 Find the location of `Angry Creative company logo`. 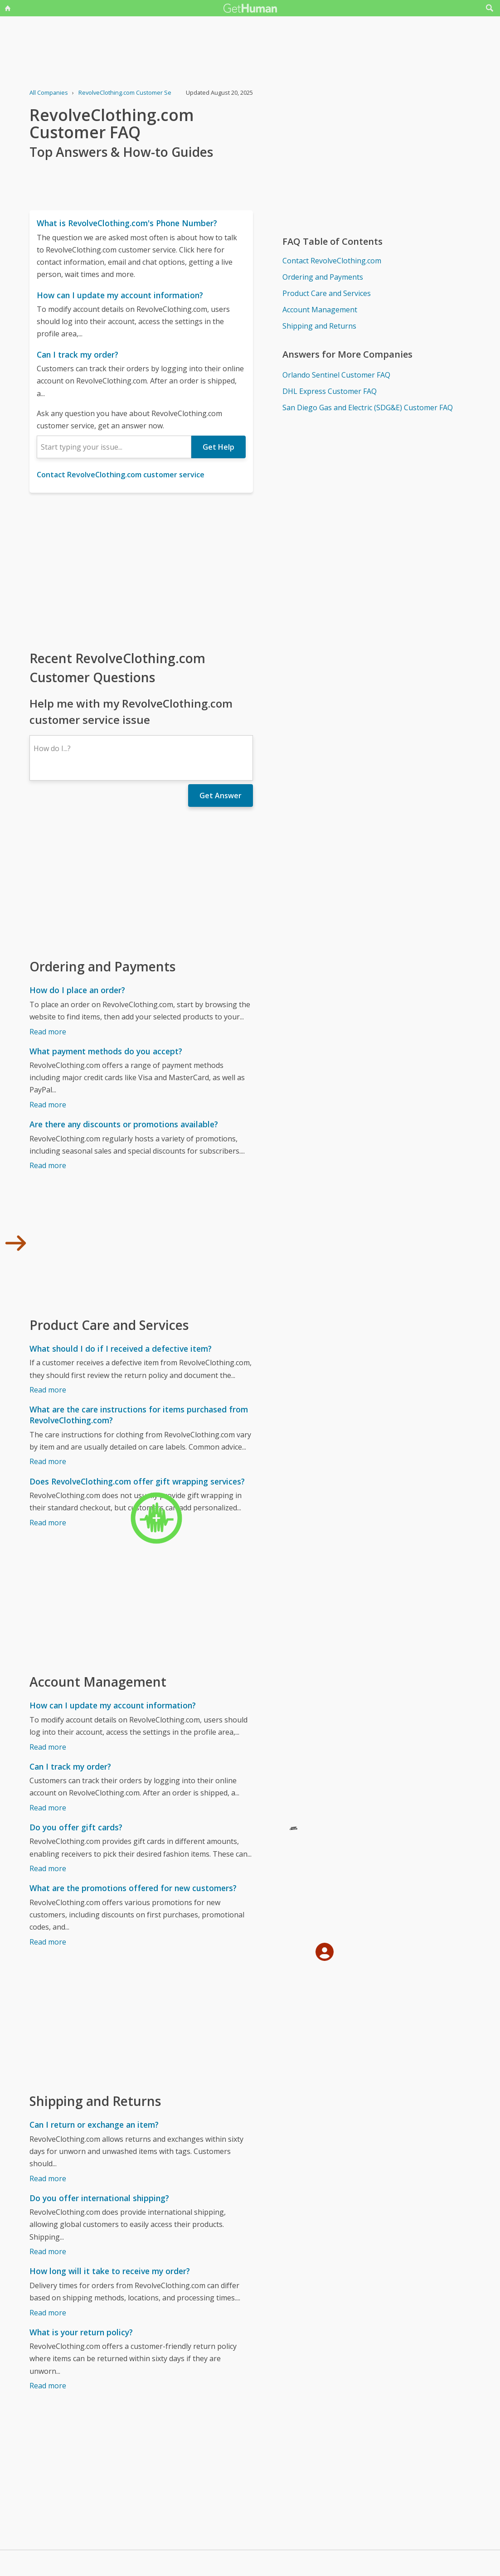

Angry Creative company logo is located at coordinates (293, 1828).